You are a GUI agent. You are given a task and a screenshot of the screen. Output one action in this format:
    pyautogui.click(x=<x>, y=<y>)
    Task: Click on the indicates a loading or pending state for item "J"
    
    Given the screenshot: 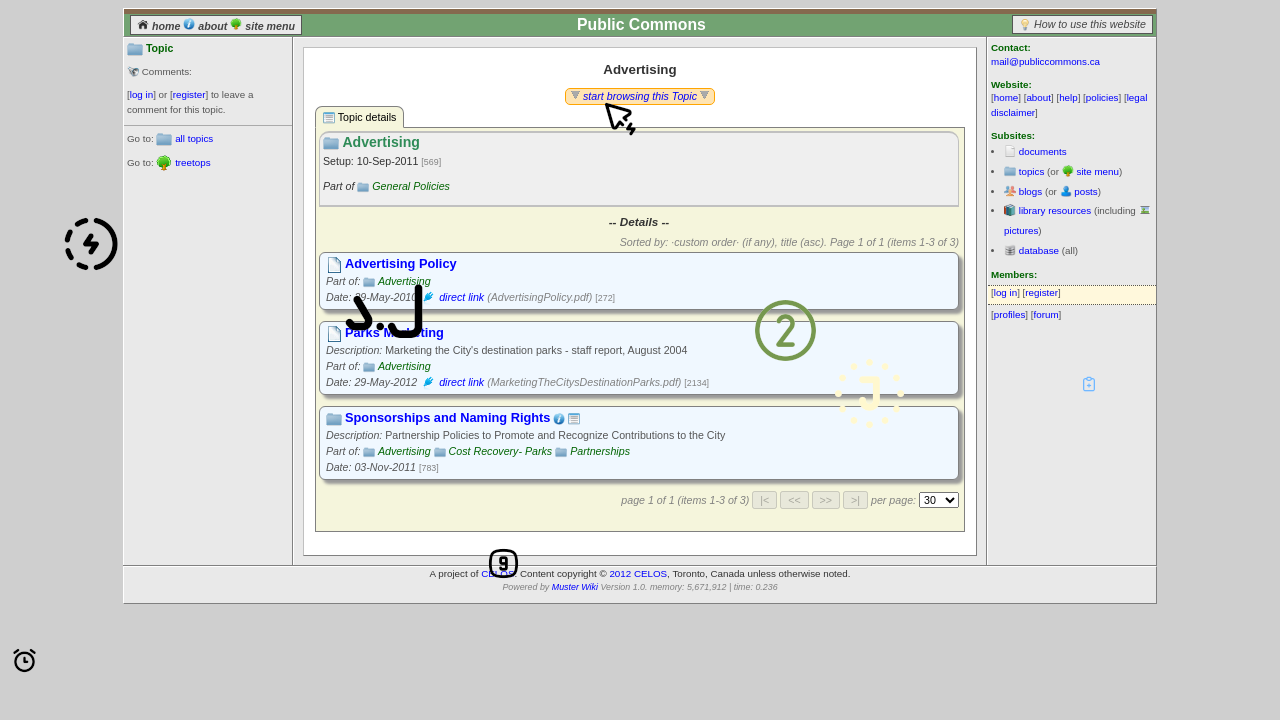 What is the action you would take?
    pyautogui.click(x=869, y=393)
    